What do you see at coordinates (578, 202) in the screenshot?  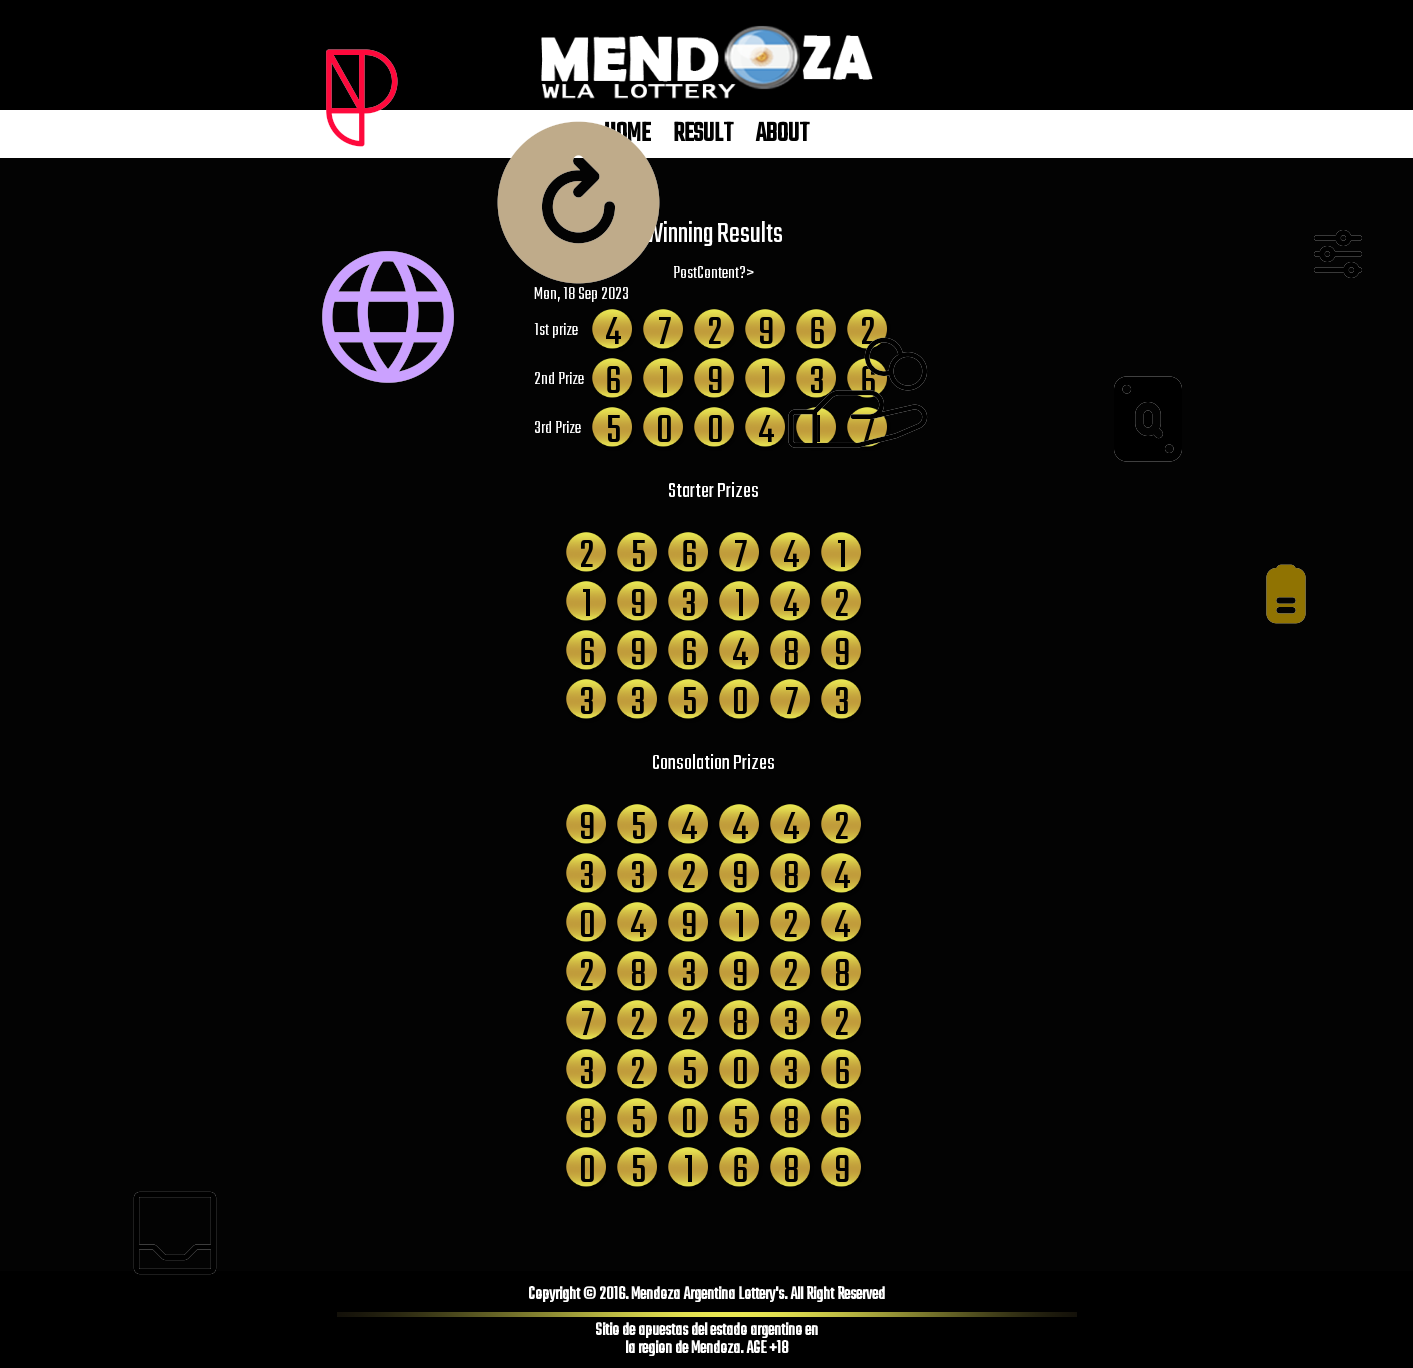 I see `refresh or reload content` at bounding box center [578, 202].